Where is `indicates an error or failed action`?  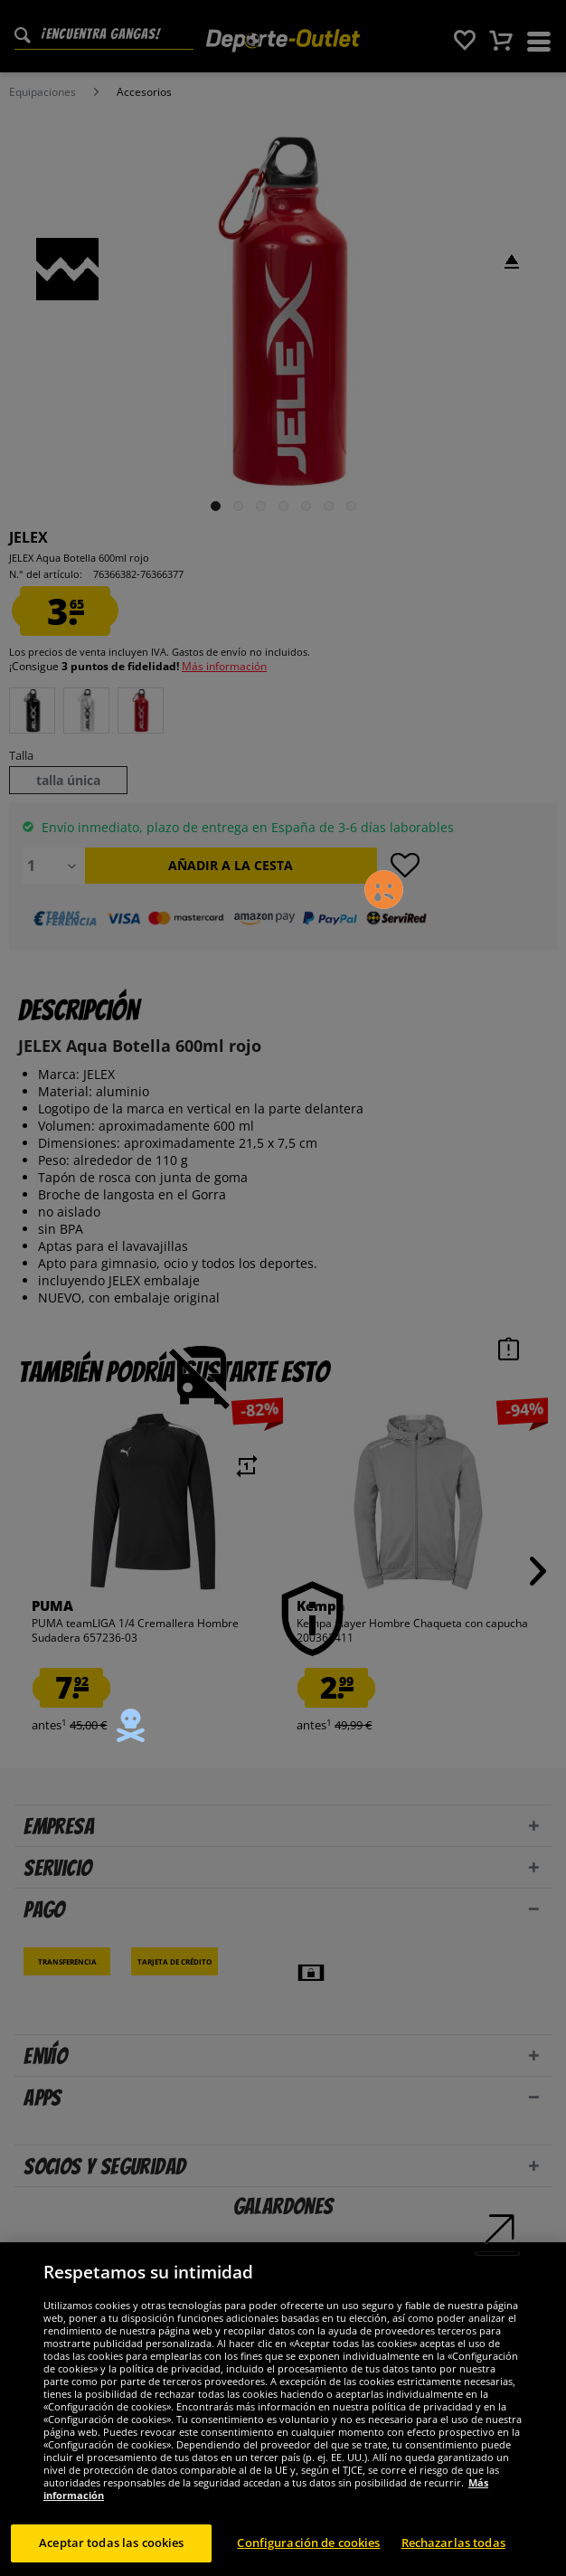 indicates an error or failed action is located at coordinates (383, 889).